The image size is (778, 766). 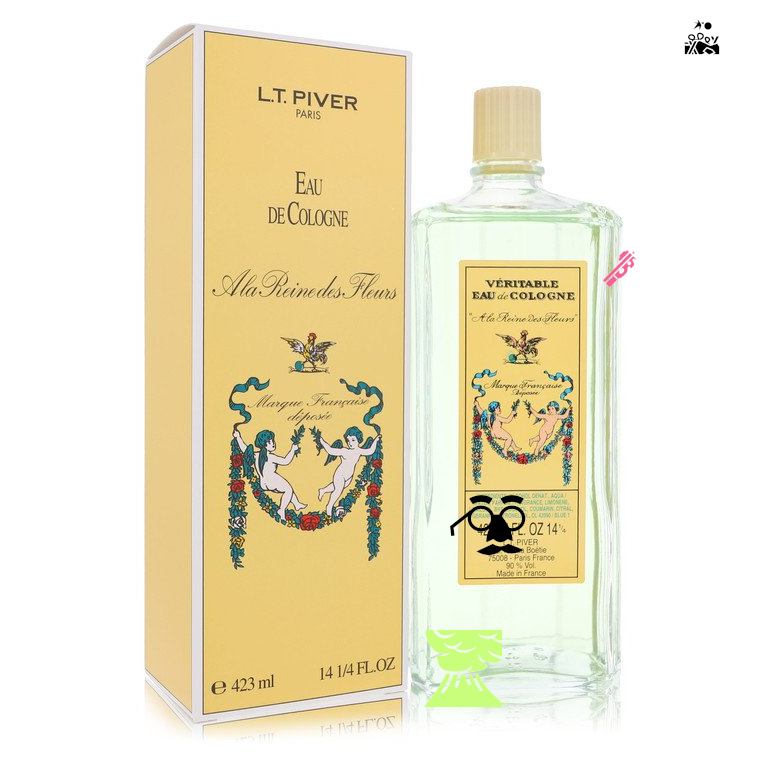 I want to click on indicates volcanic activity or geological hazard, so click(x=463, y=668).